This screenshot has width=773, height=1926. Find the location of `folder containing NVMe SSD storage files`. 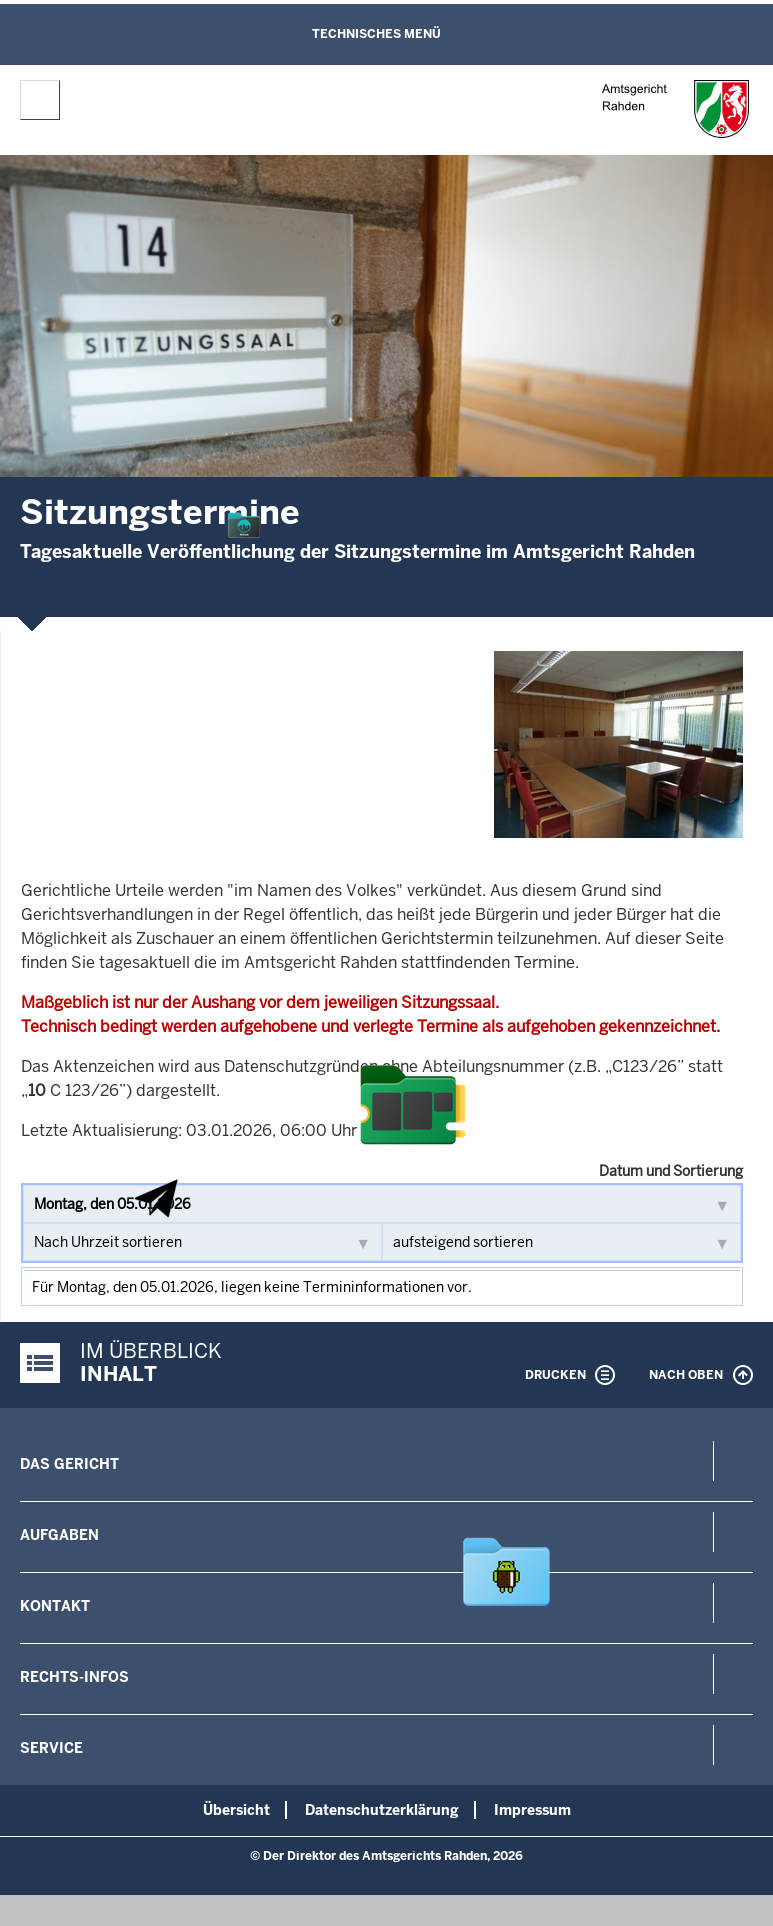

folder containing NVMe SSD storage files is located at coordinates (410, 1107).